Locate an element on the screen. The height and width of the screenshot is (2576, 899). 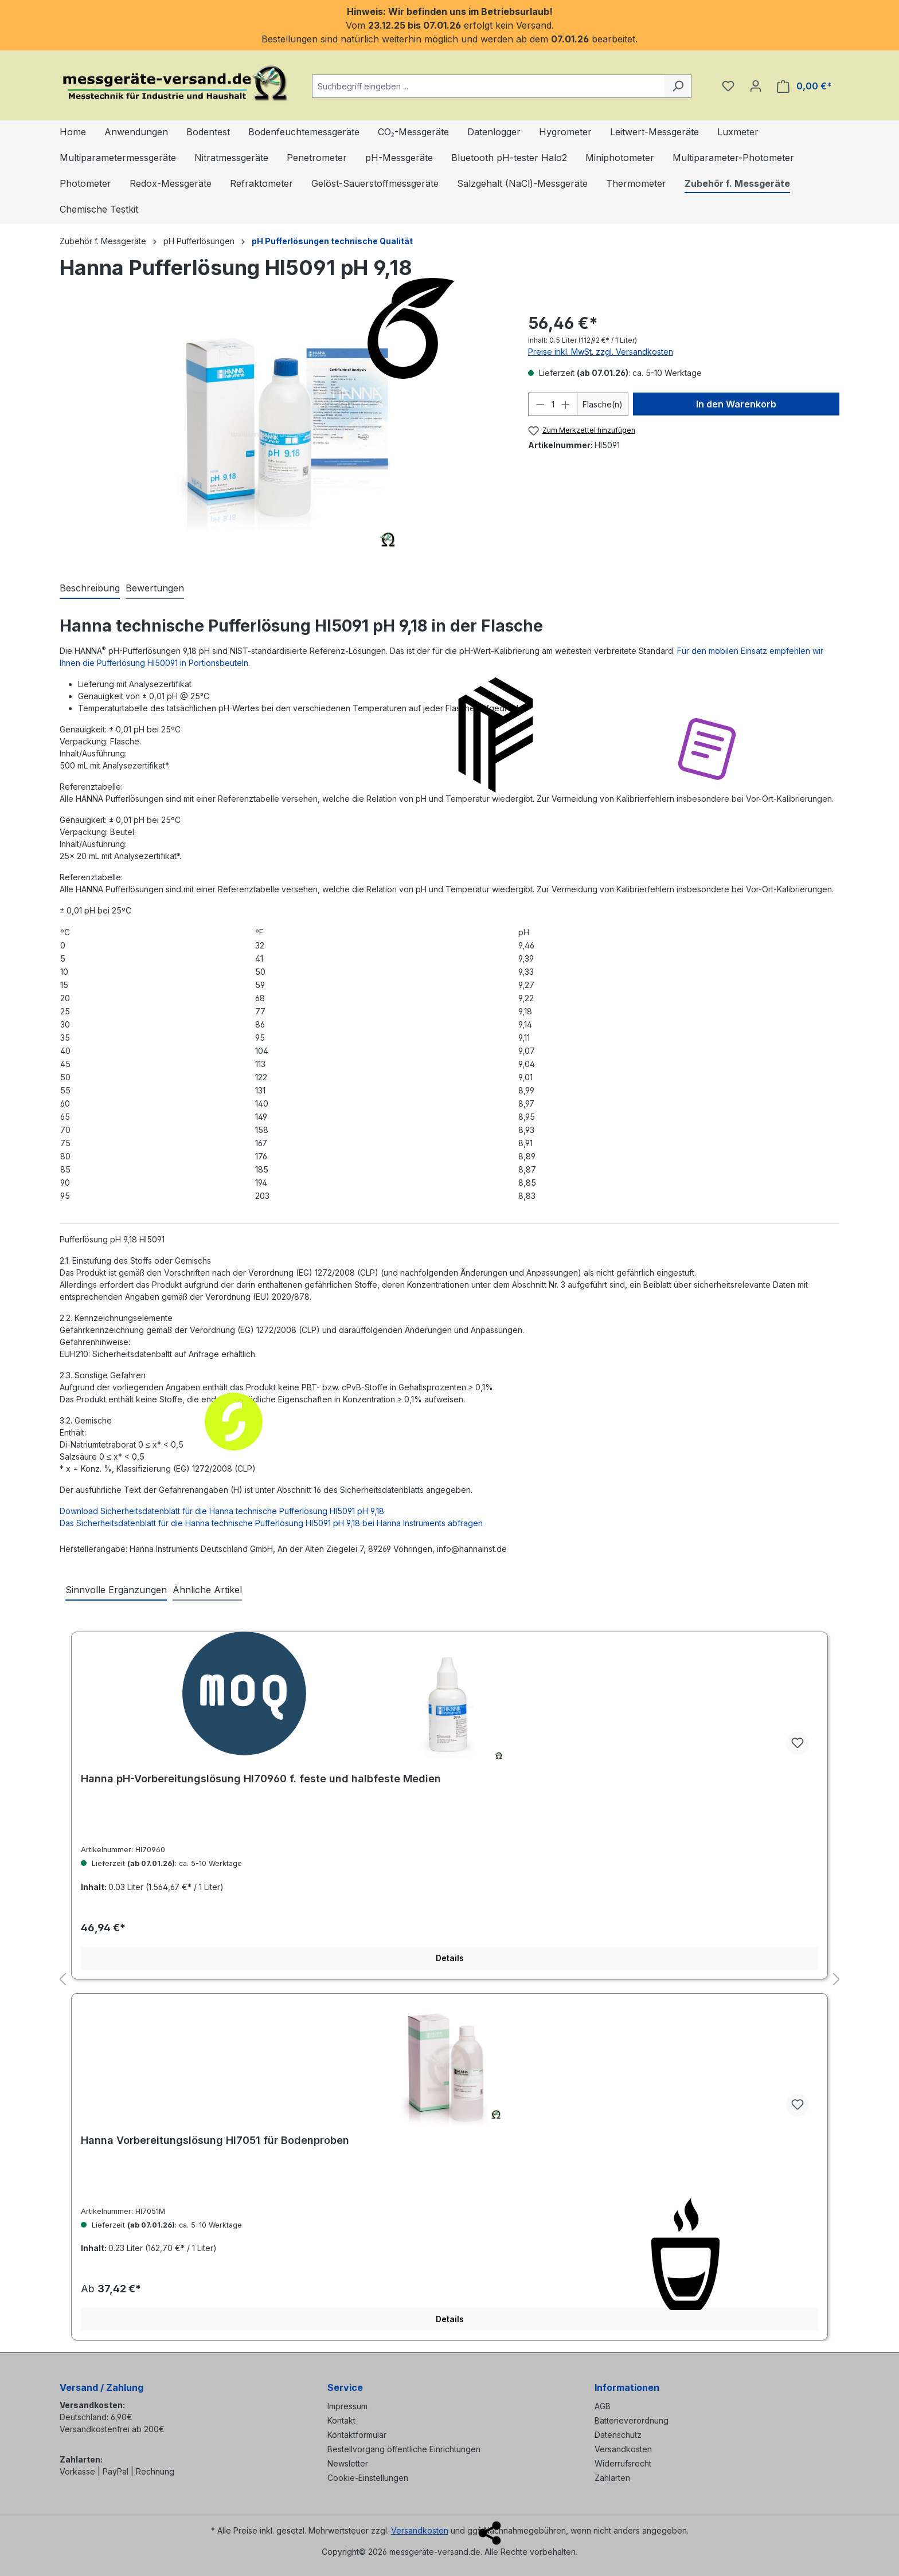
link to Pusher real-time messaging services is located at coordinates (495, 735).